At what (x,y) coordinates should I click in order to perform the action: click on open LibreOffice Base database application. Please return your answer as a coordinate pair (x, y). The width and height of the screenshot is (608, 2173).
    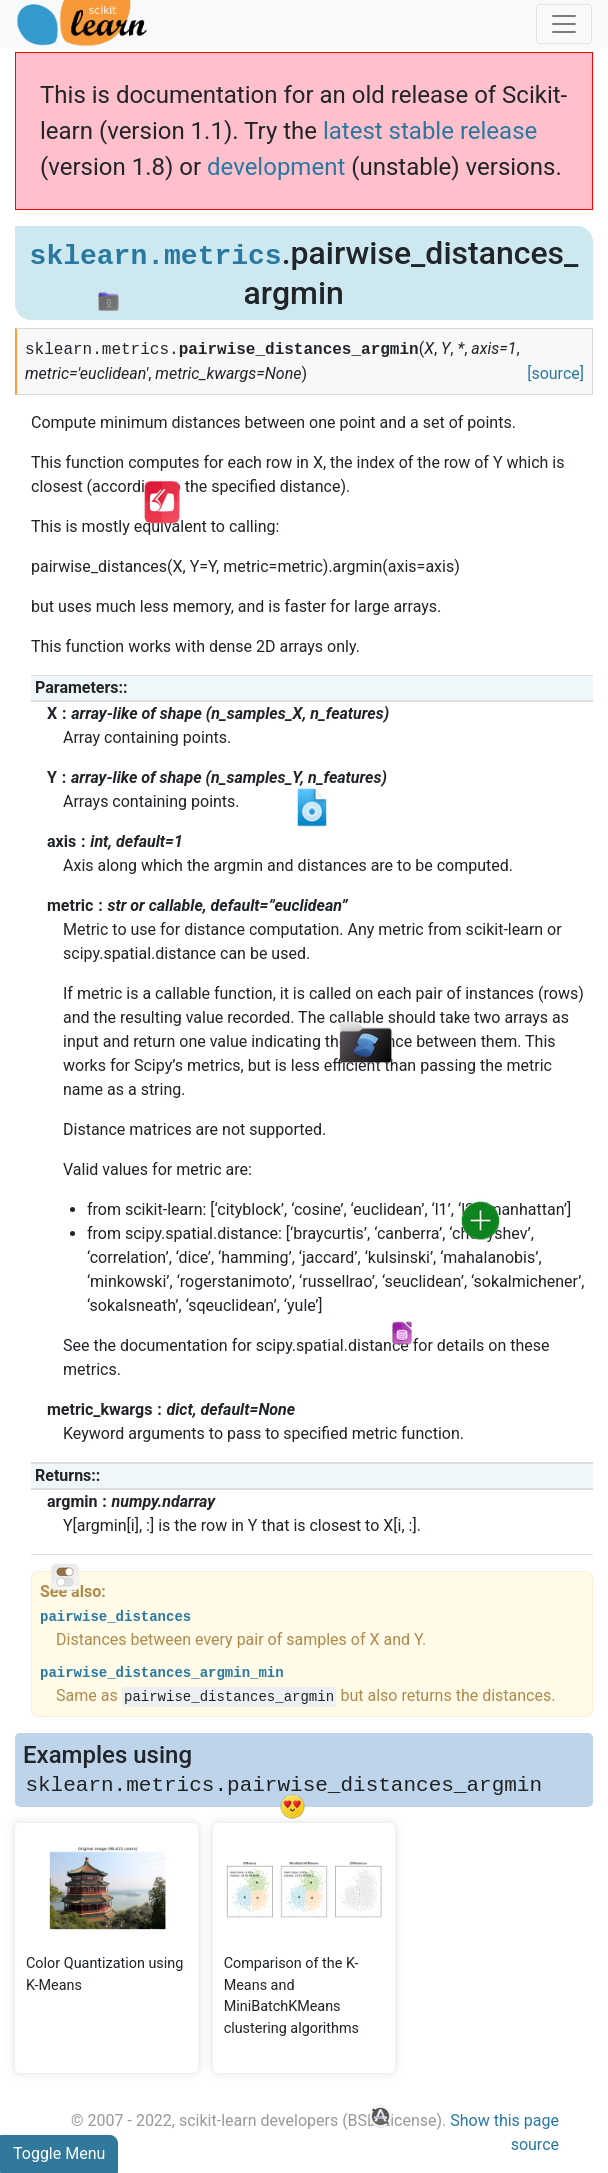
    Looking at the image, I should click on (402, 1333).